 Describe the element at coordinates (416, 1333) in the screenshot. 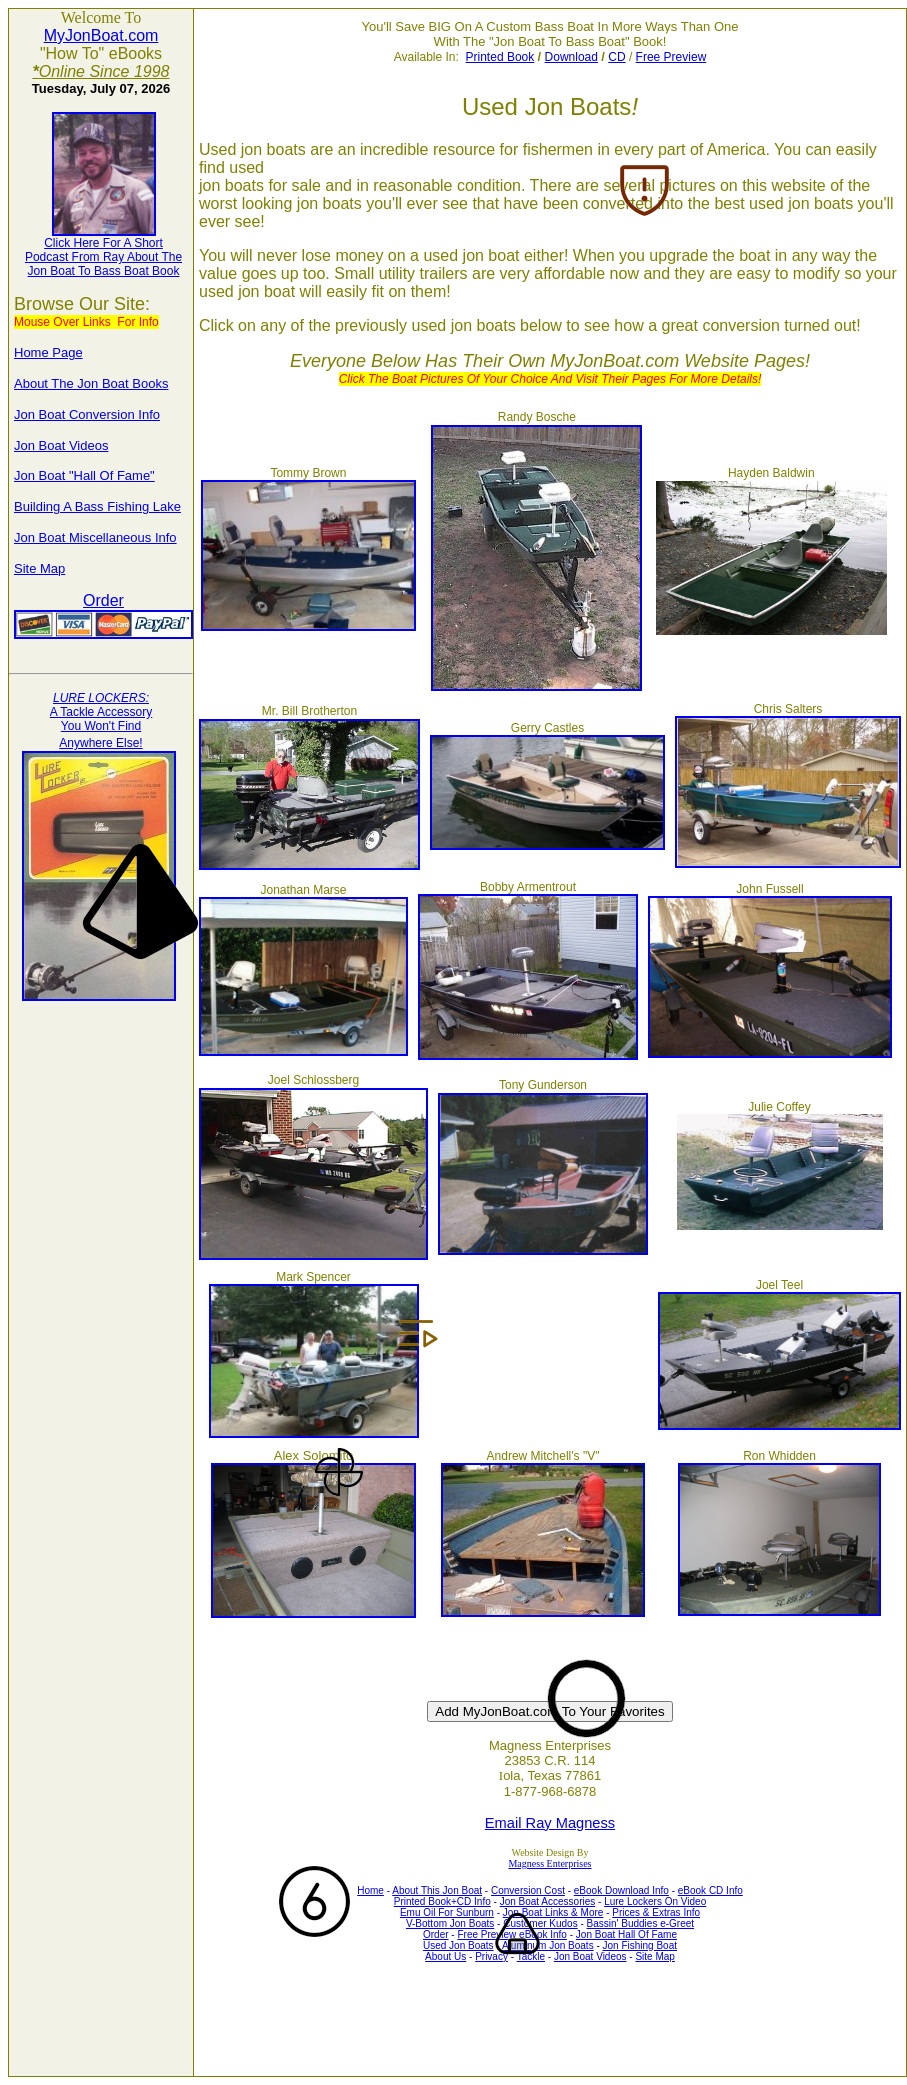

I see `view playback queue` at that location.